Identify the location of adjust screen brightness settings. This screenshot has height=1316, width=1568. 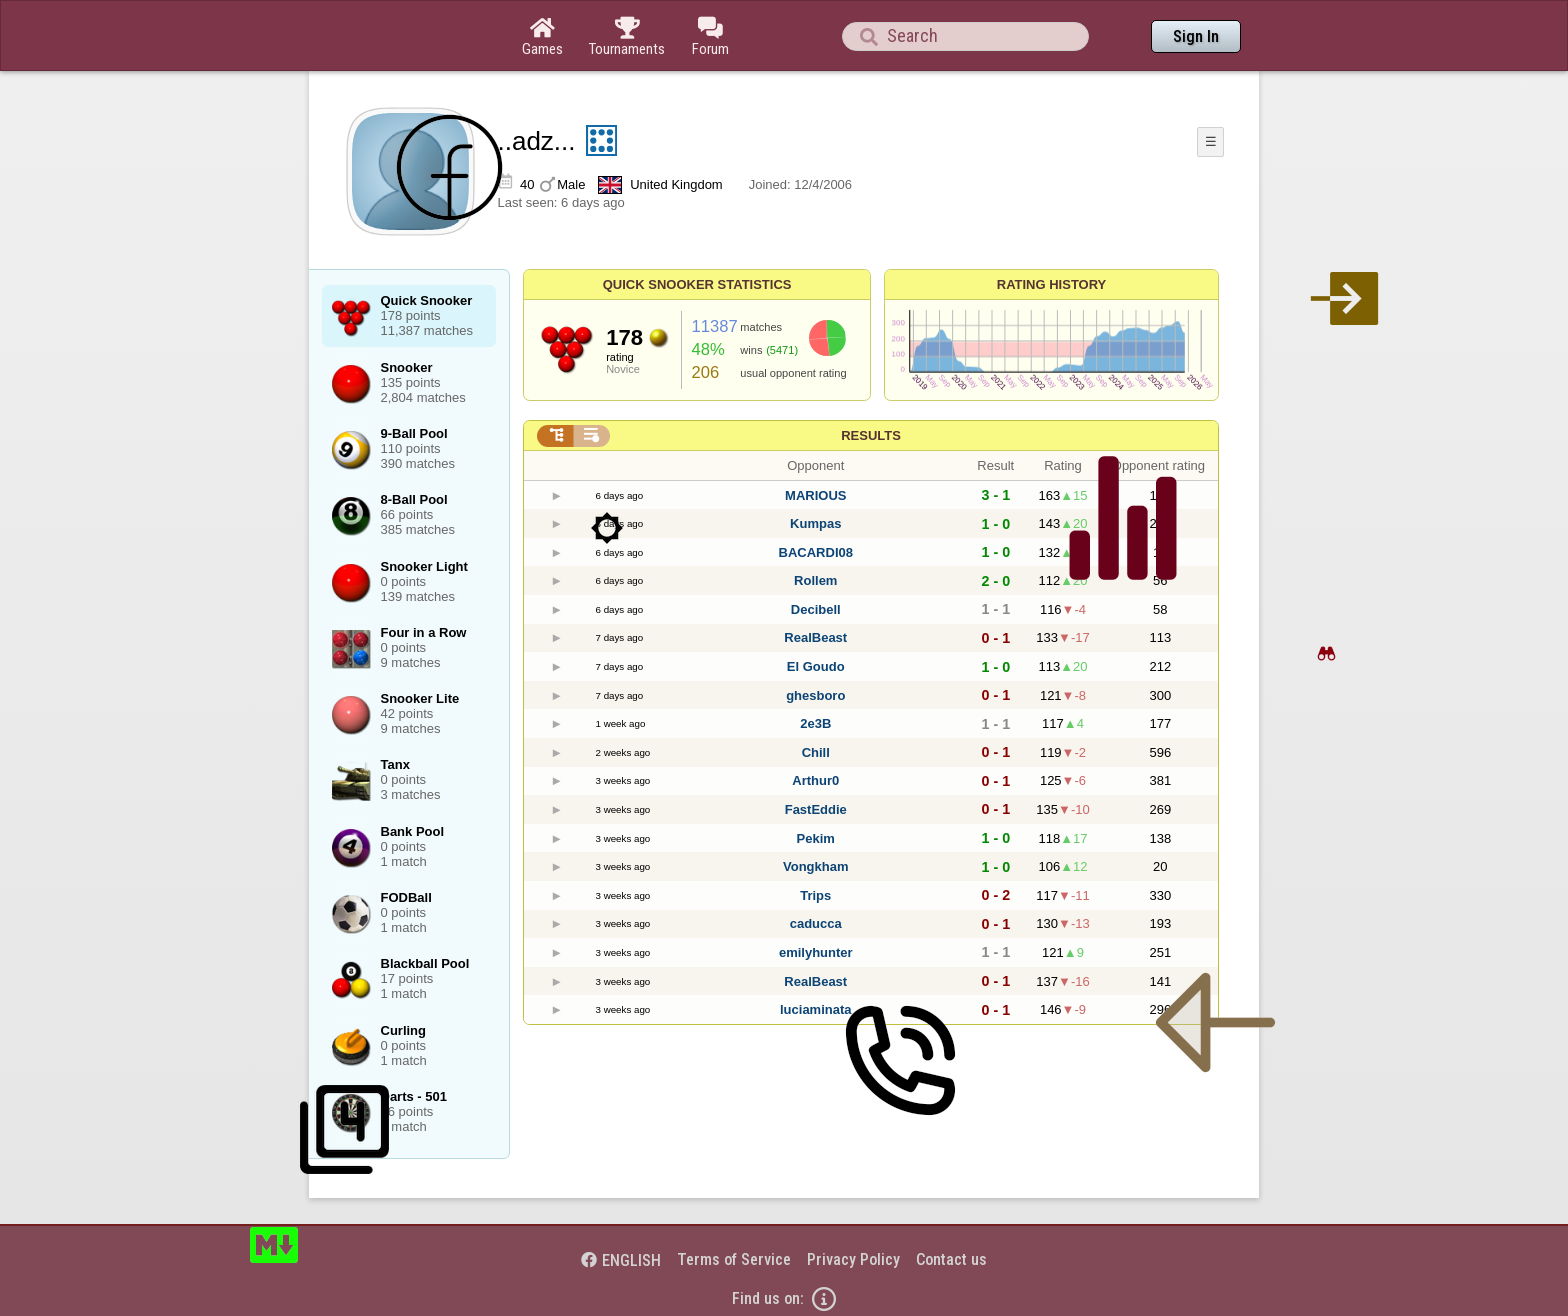
(607, 528).